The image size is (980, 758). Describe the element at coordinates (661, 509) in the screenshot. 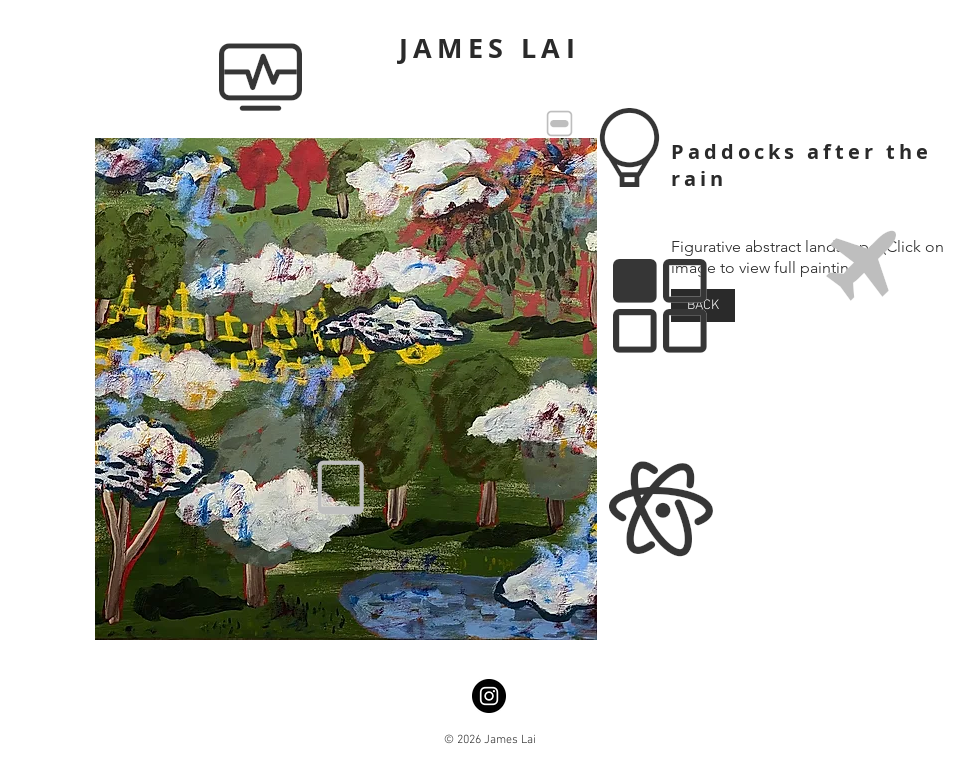

I see `open Atom text editor` at that location.